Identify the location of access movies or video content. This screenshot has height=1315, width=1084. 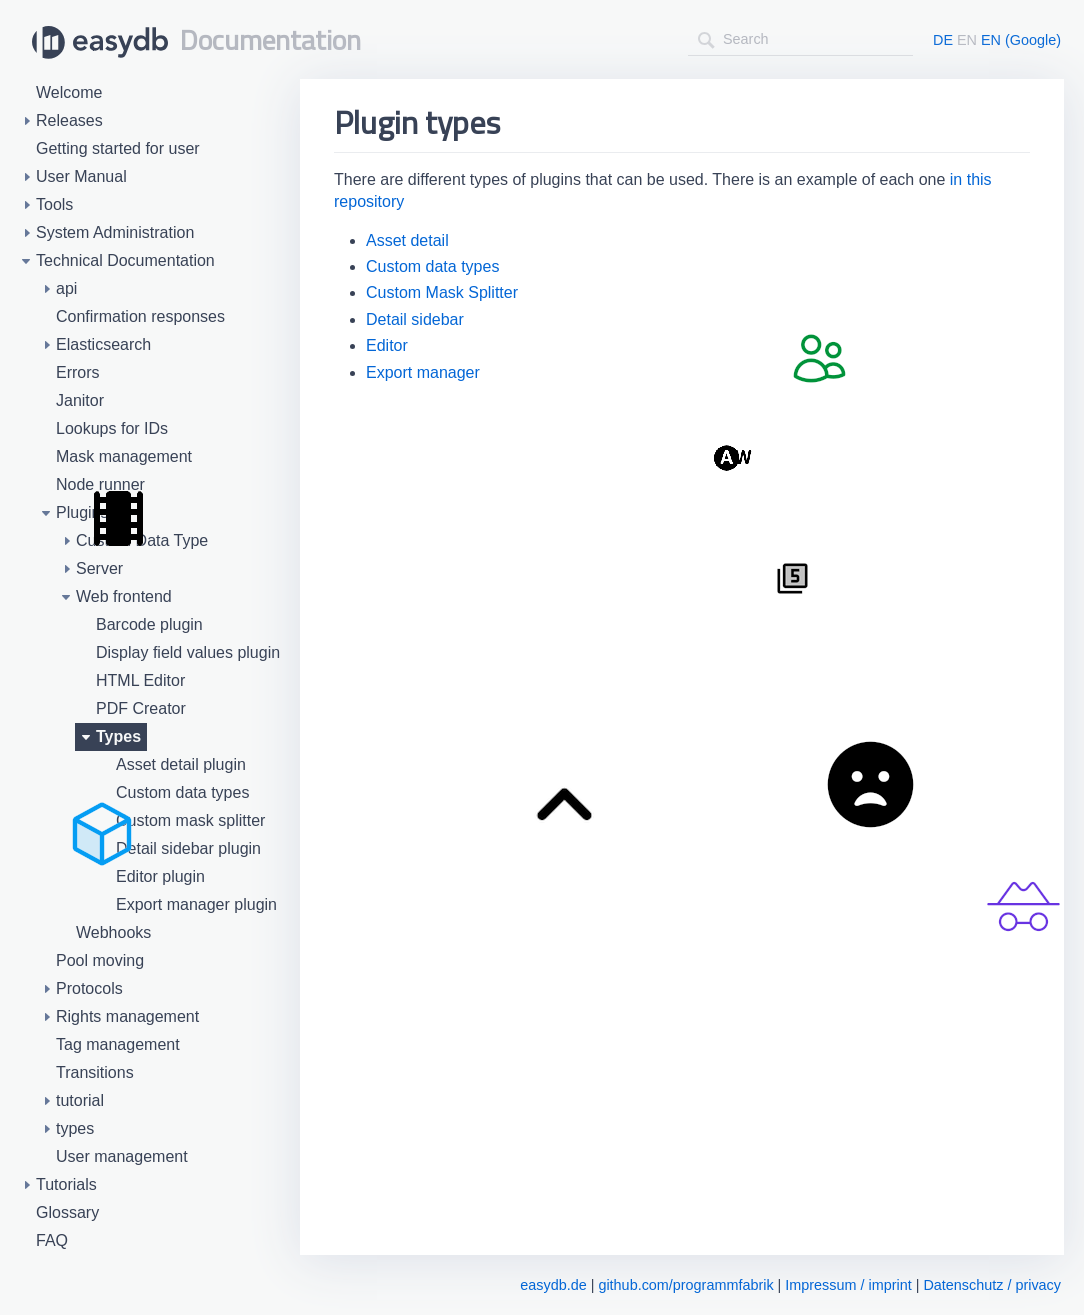
(118, 518).